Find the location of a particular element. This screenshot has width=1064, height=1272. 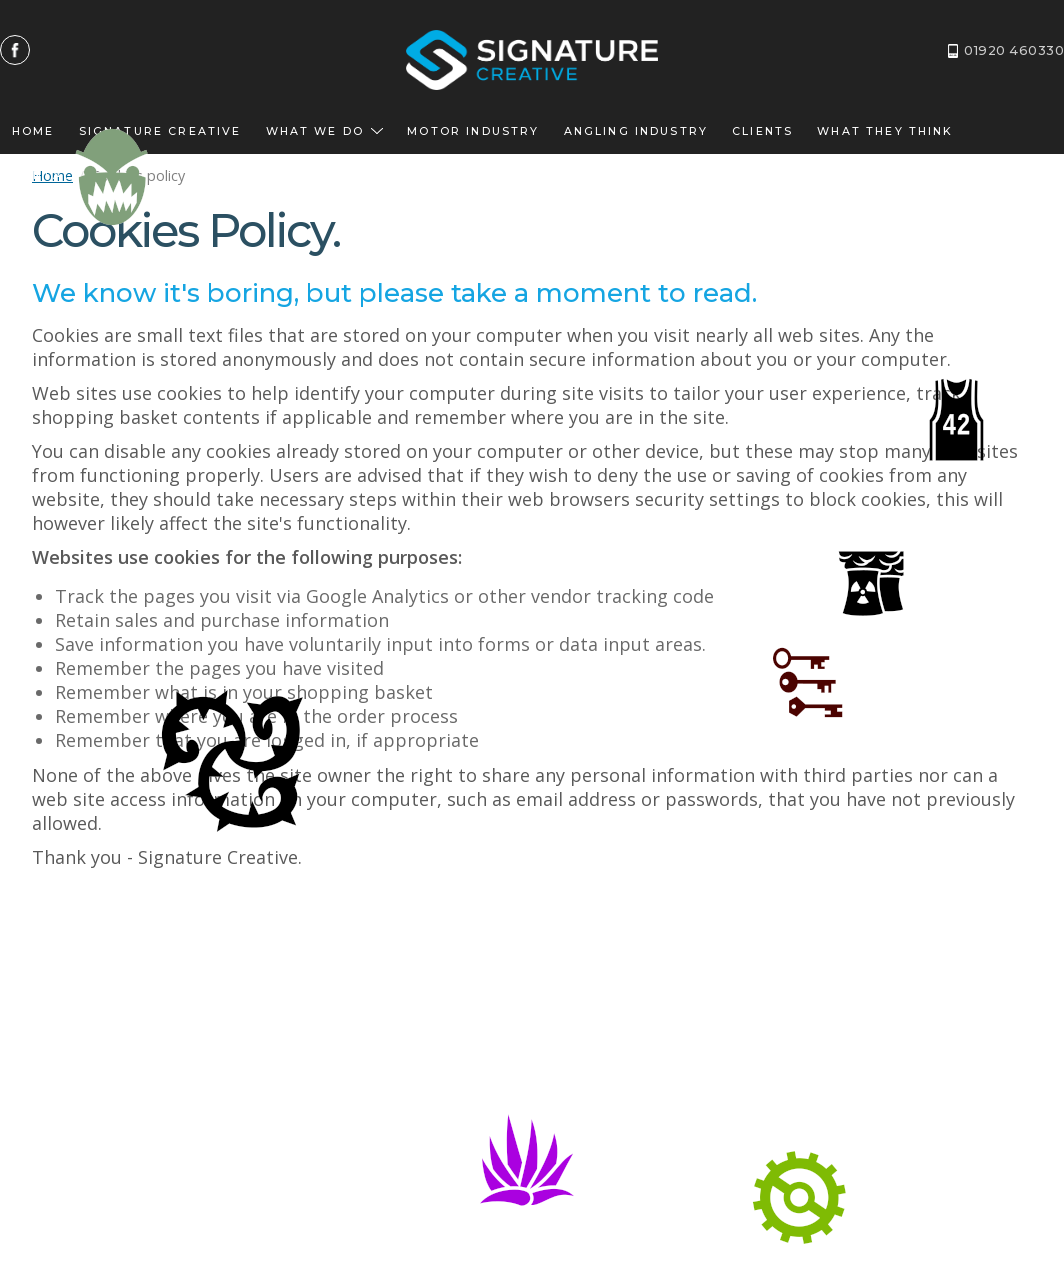

access pokémon game settings is located at coordinates (799, 1197).